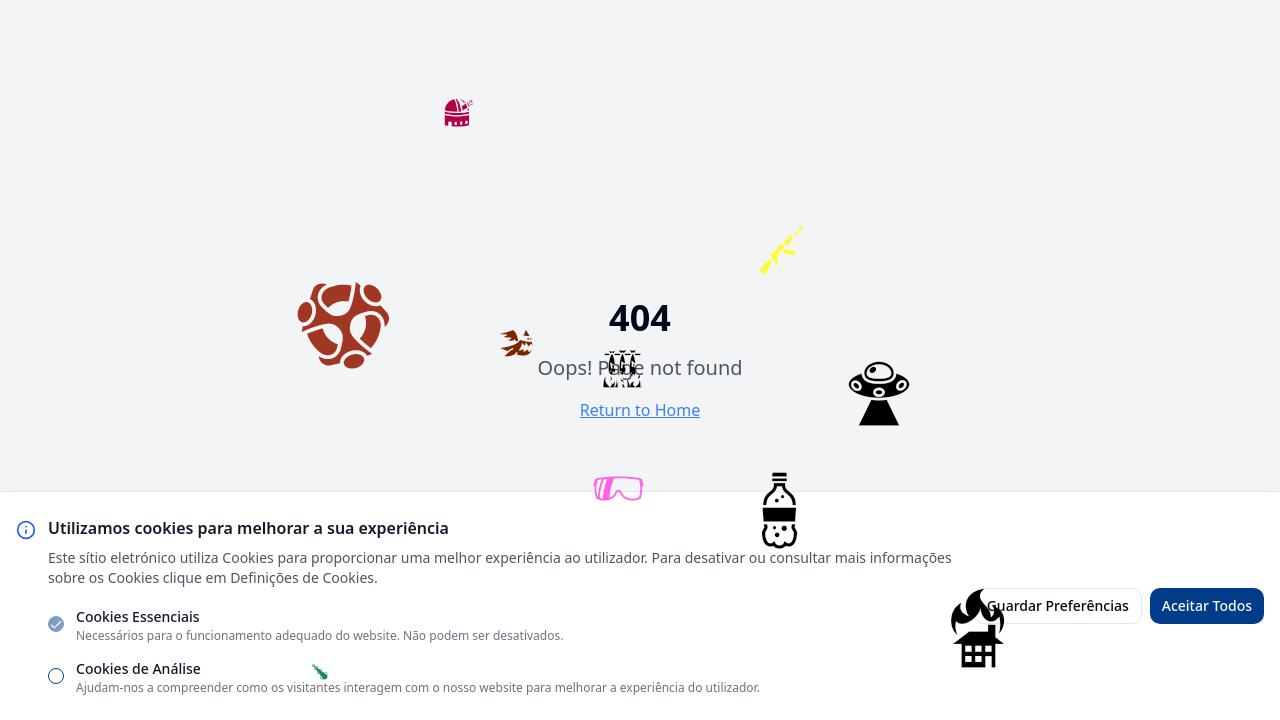 Image resolution: width=1280 pixels, height=720 pixels. Describe the element at coordinates (622, 368) in the screenshot. I see `smoke fish at a cooking station` at that location.